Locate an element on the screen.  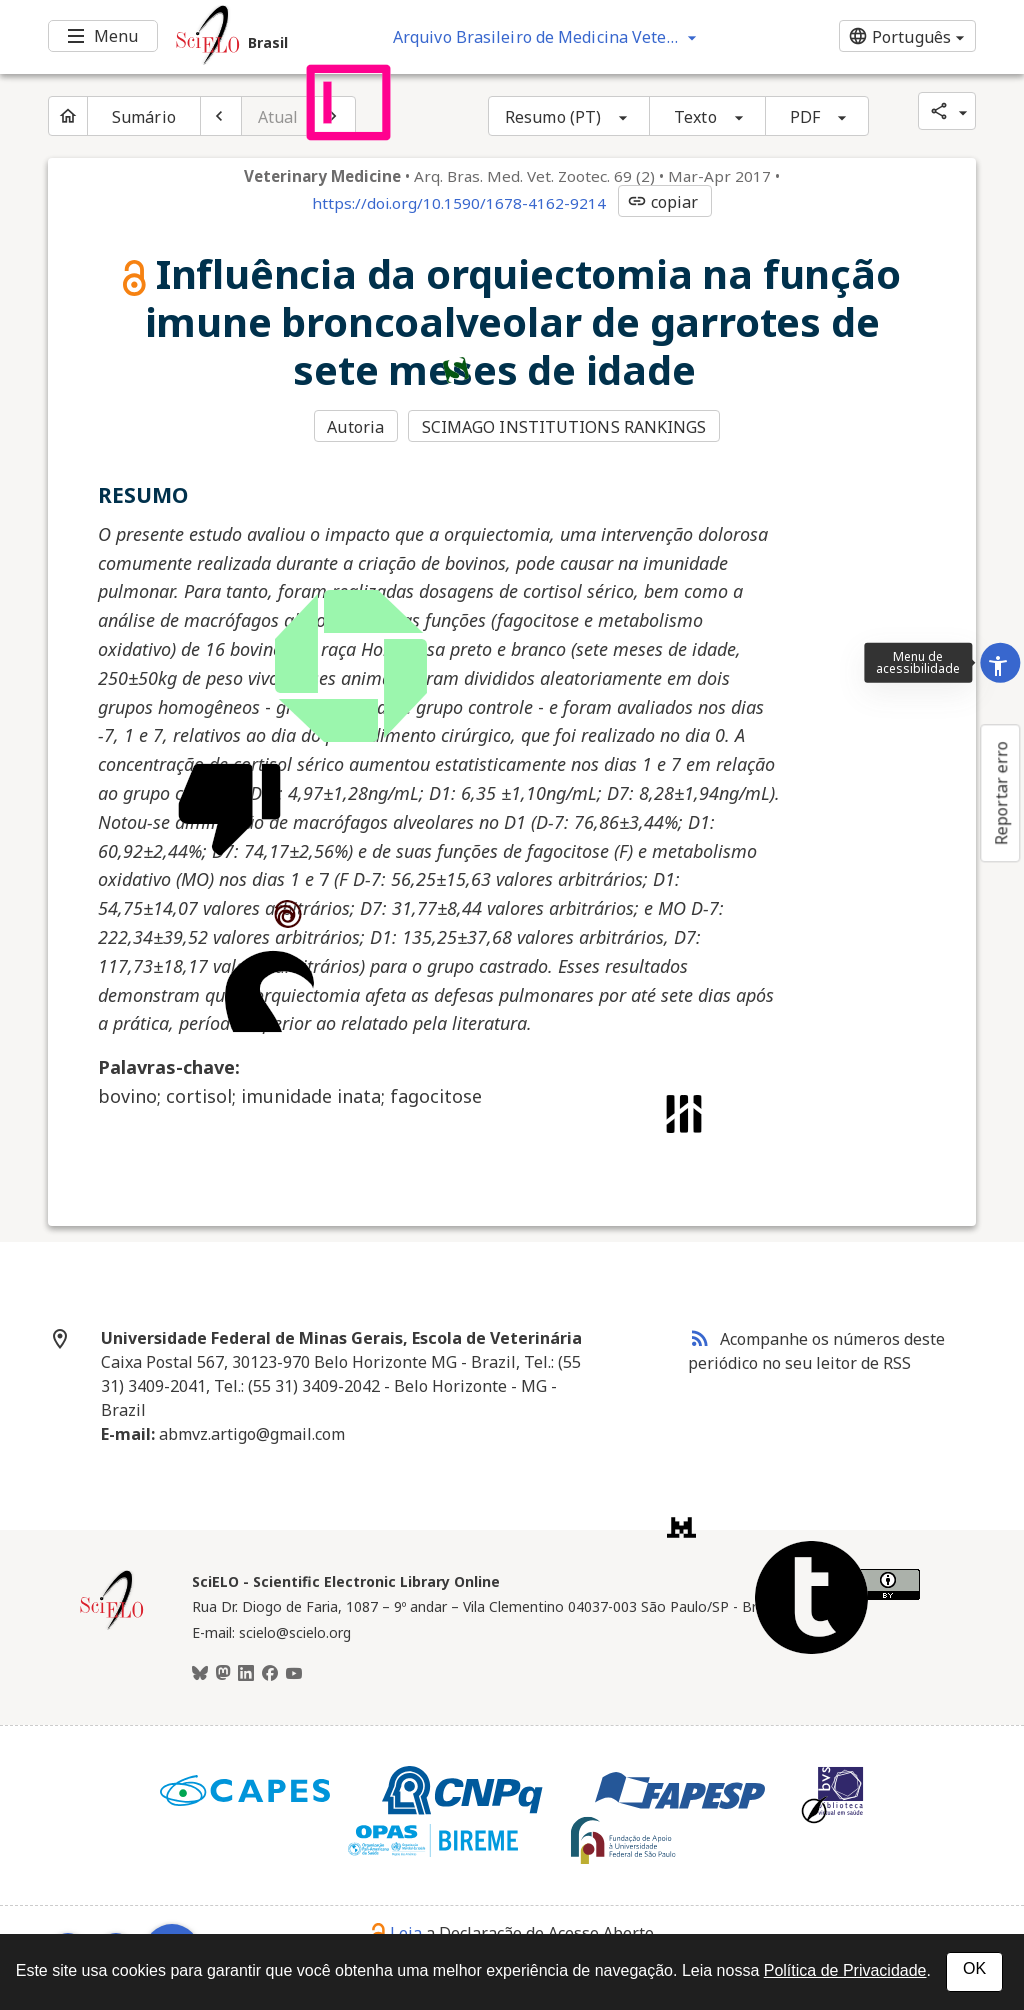
pied piper company logo is located at coordinates (814, 1810).